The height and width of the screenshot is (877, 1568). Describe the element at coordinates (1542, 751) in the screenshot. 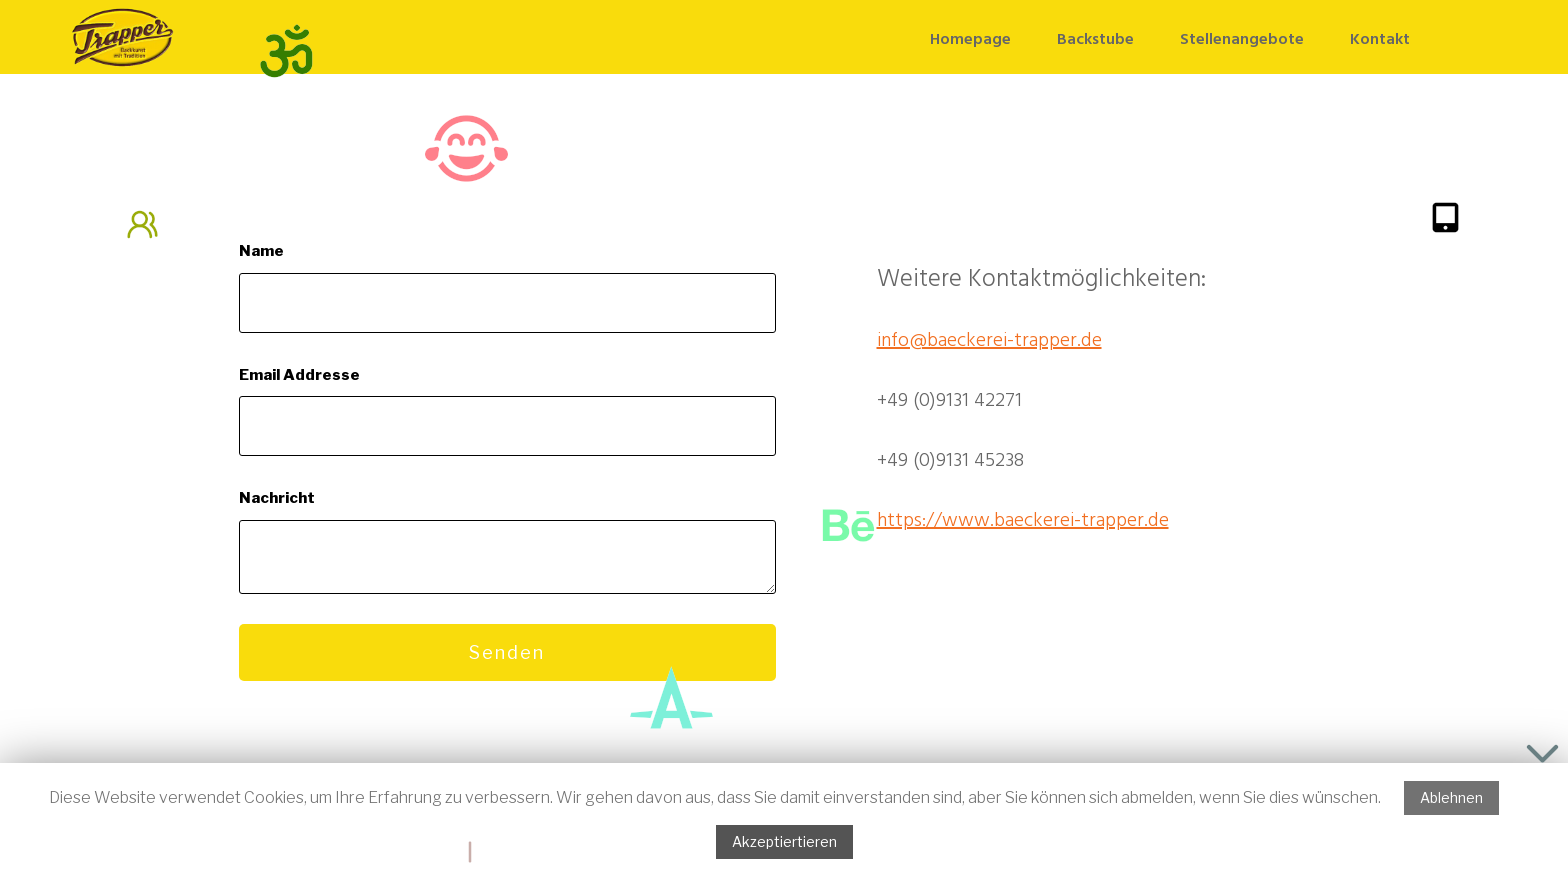

I see `expand a dropdown menu or section` at that location.